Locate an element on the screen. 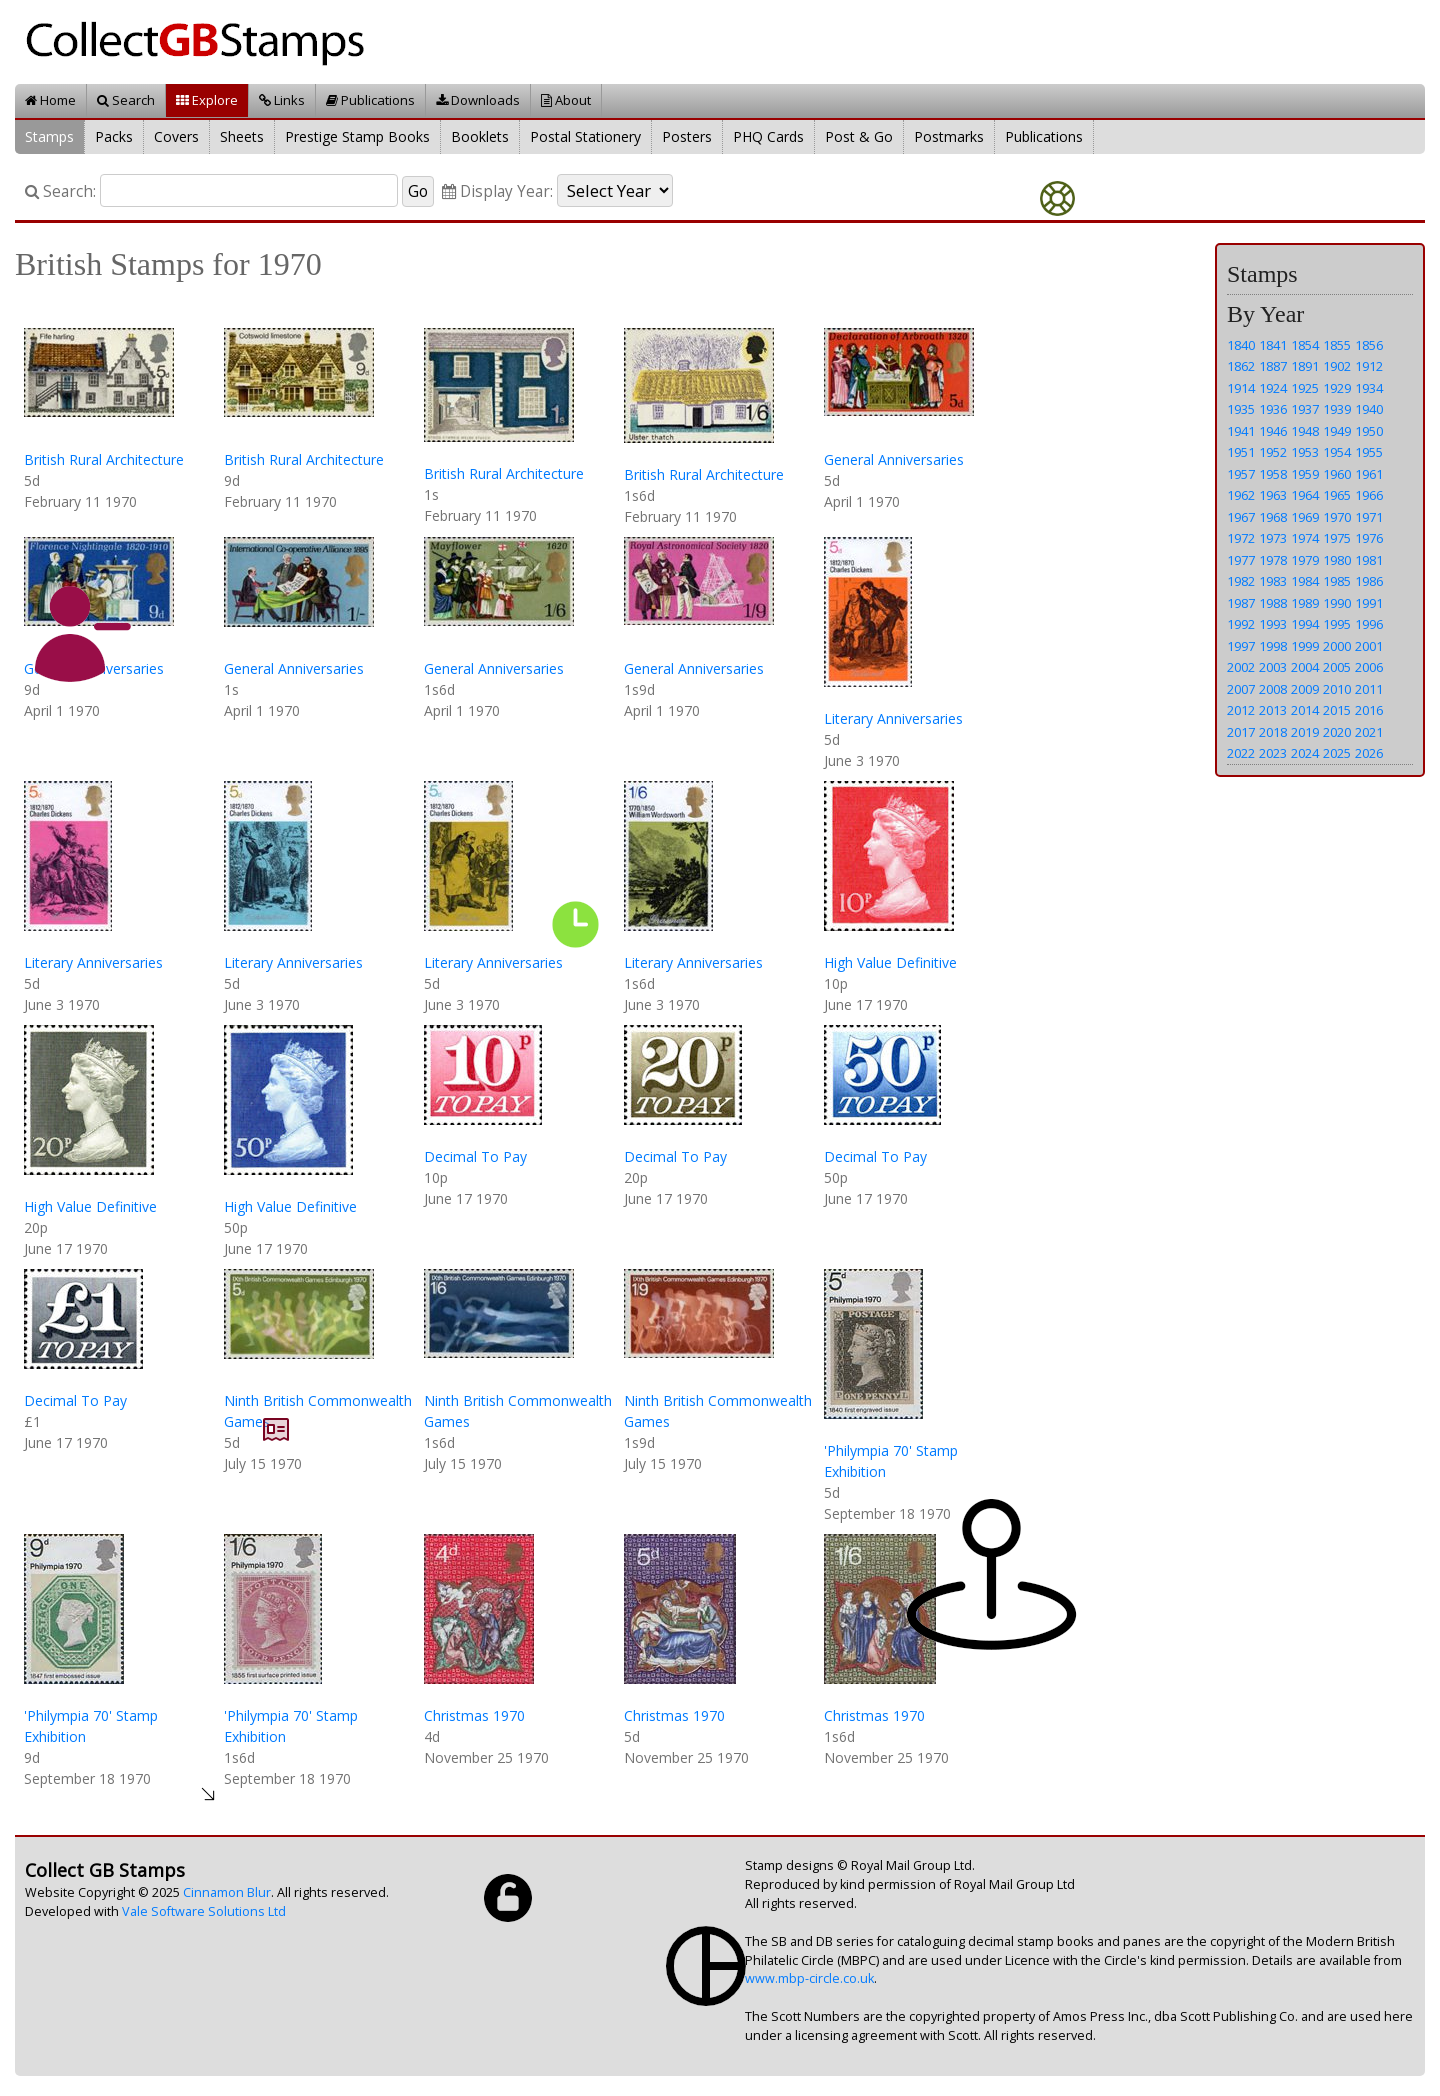 Image resolution: width=1440 pixels, height=2096 pixels. view public feed content is located at coordinates (508, 1898).